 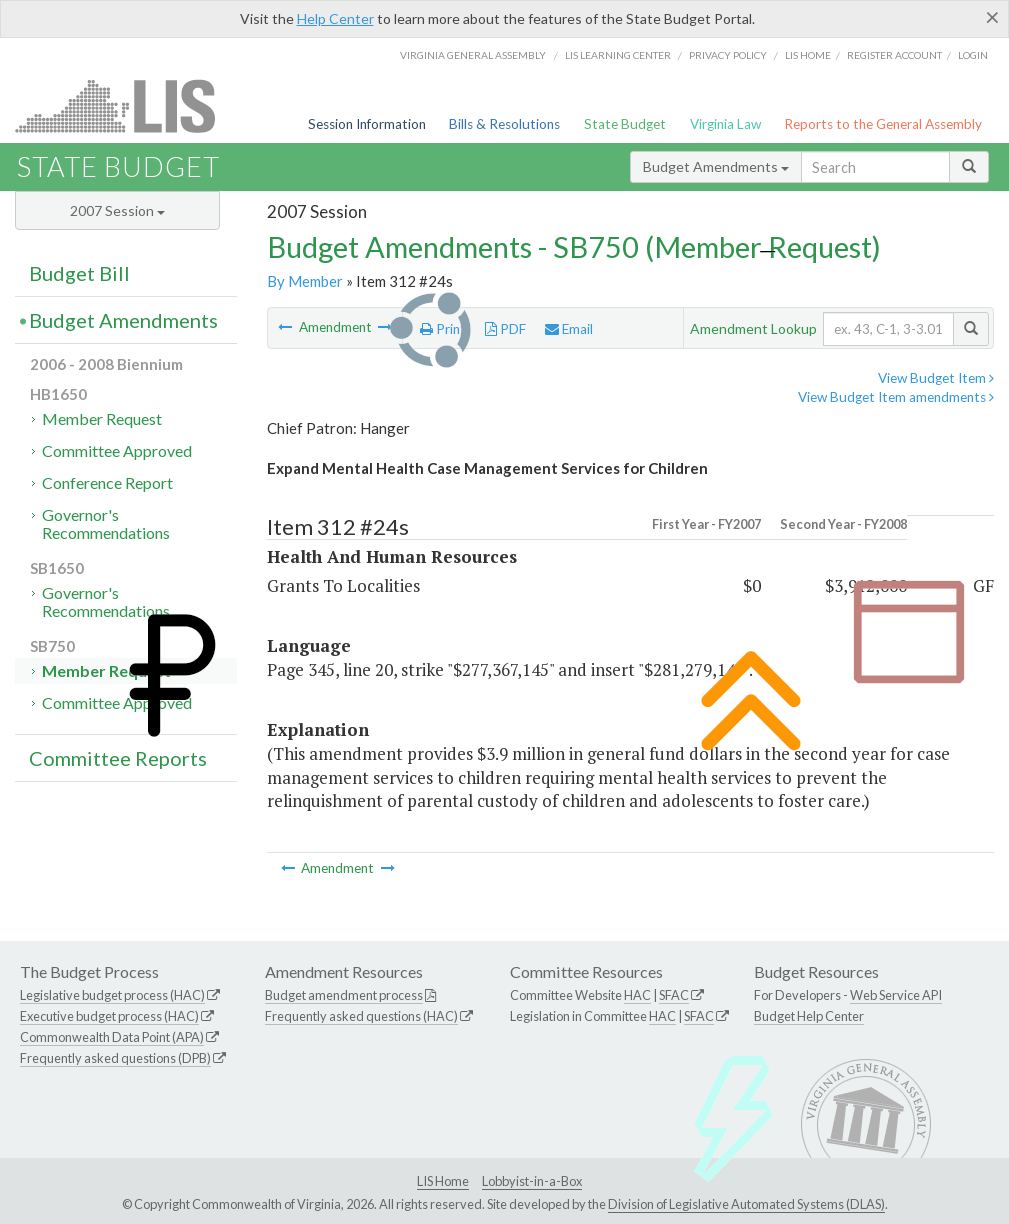 What do you see at coordinates (730, 1119) in the screenshot?
I see `indicates an event or event handler in code` at bounding box center [730, 1119].